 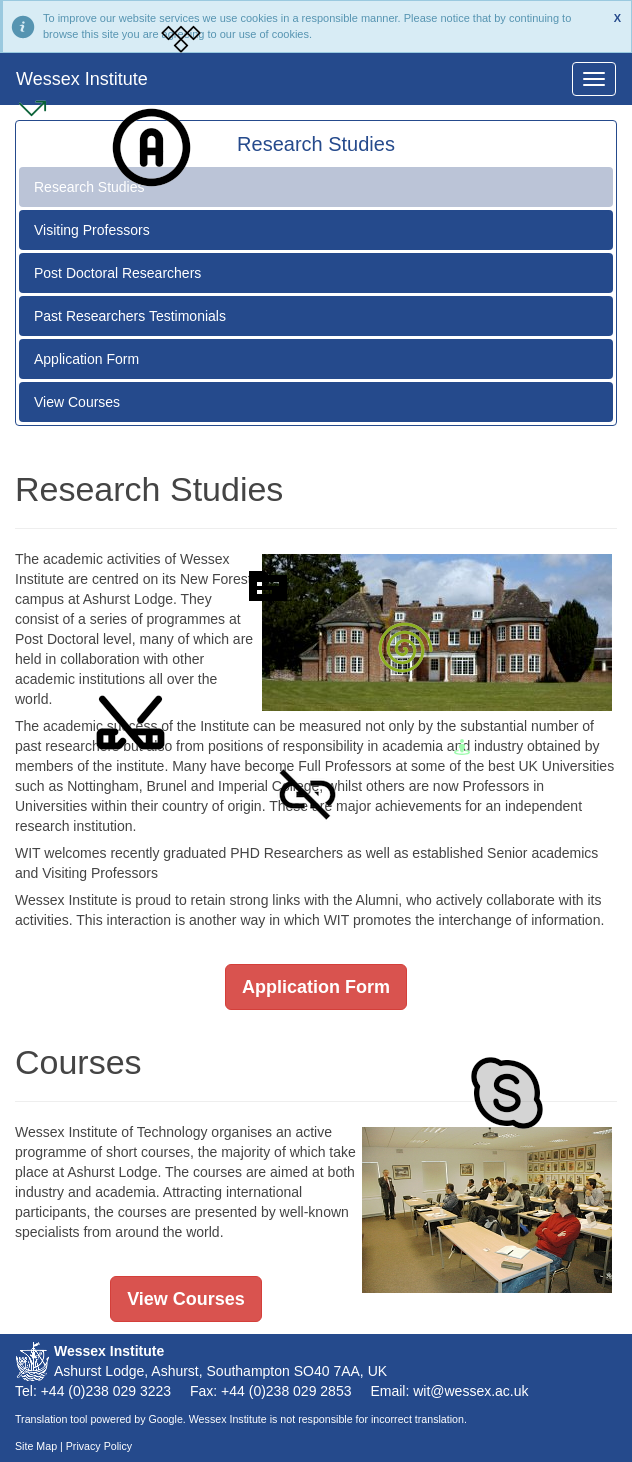 I want to click on unlink or disconnect a shared item, so click(x=307, y=794).